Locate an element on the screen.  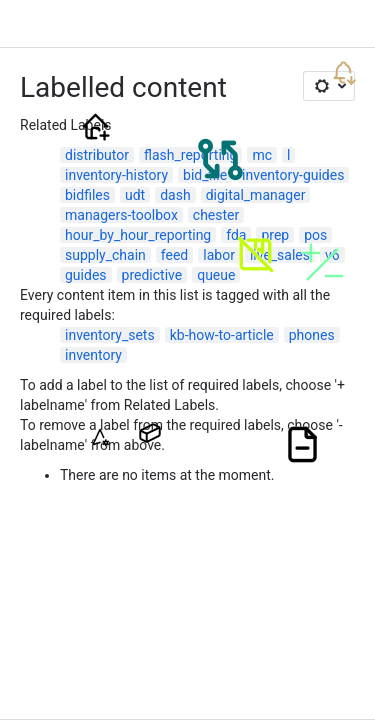
download notifications is located at coordinates (343, 72).